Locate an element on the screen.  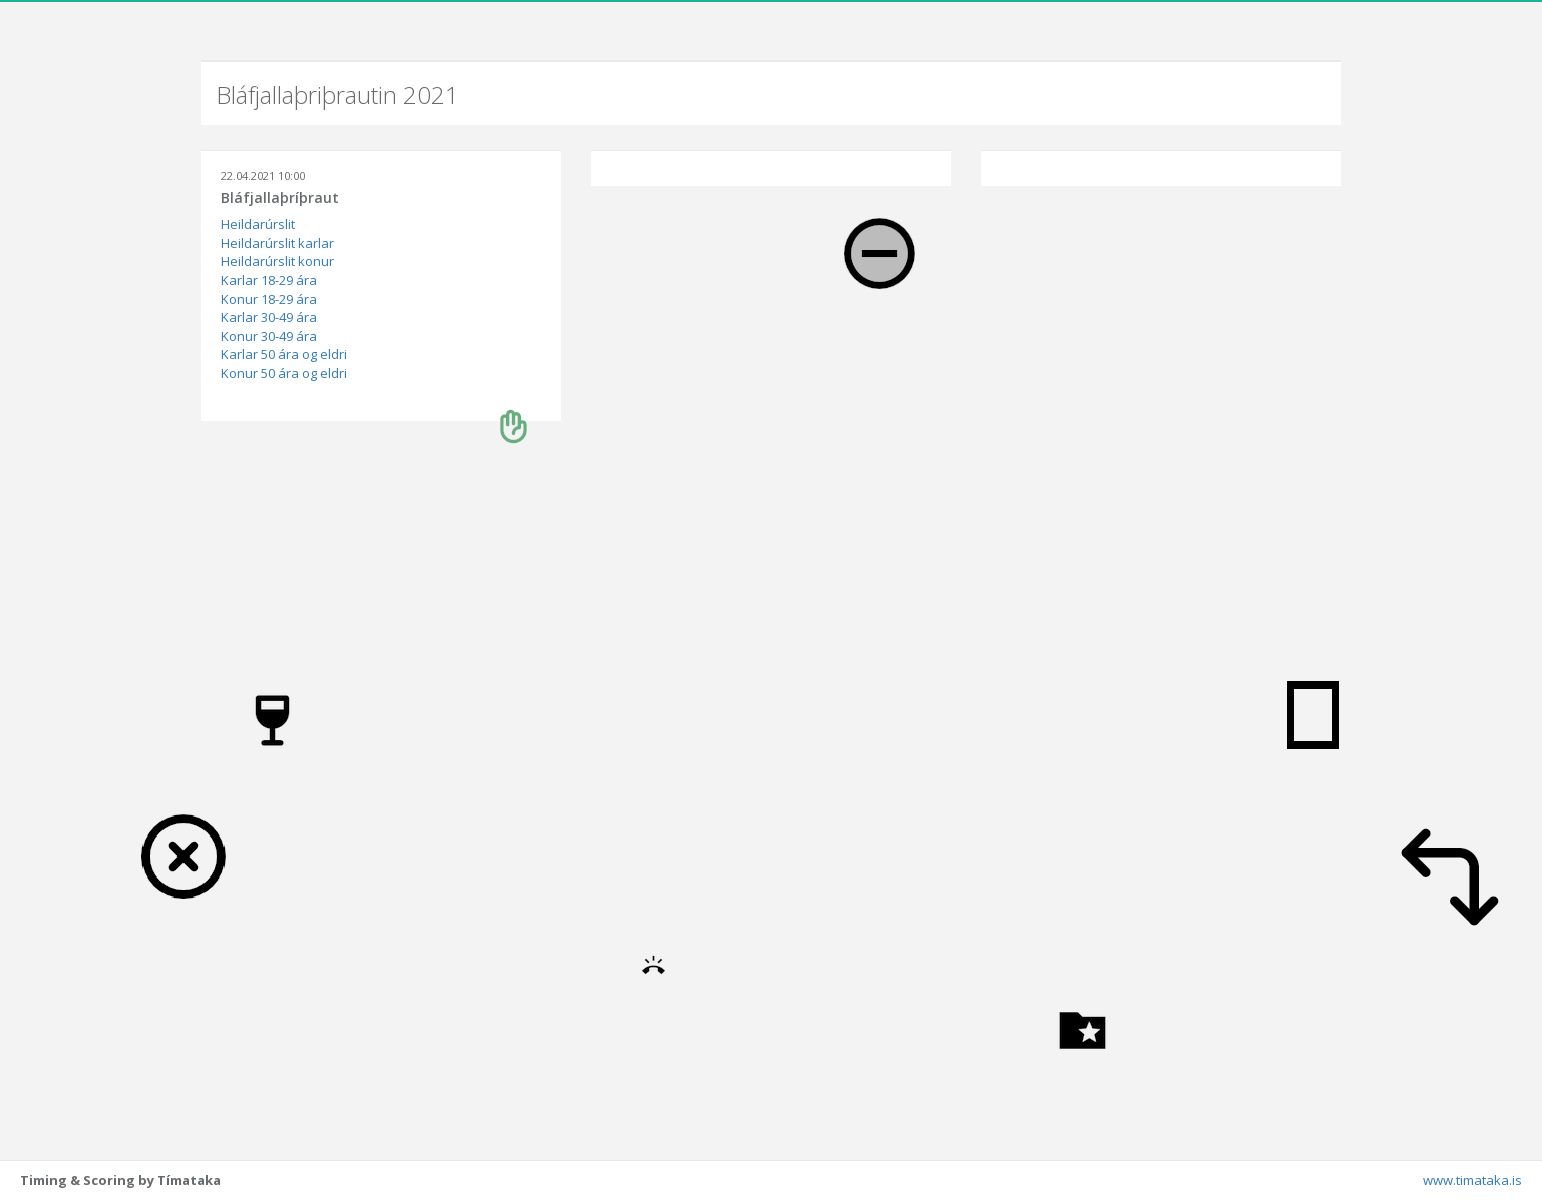
stop or pause an action is located at coordinates (513, 426).